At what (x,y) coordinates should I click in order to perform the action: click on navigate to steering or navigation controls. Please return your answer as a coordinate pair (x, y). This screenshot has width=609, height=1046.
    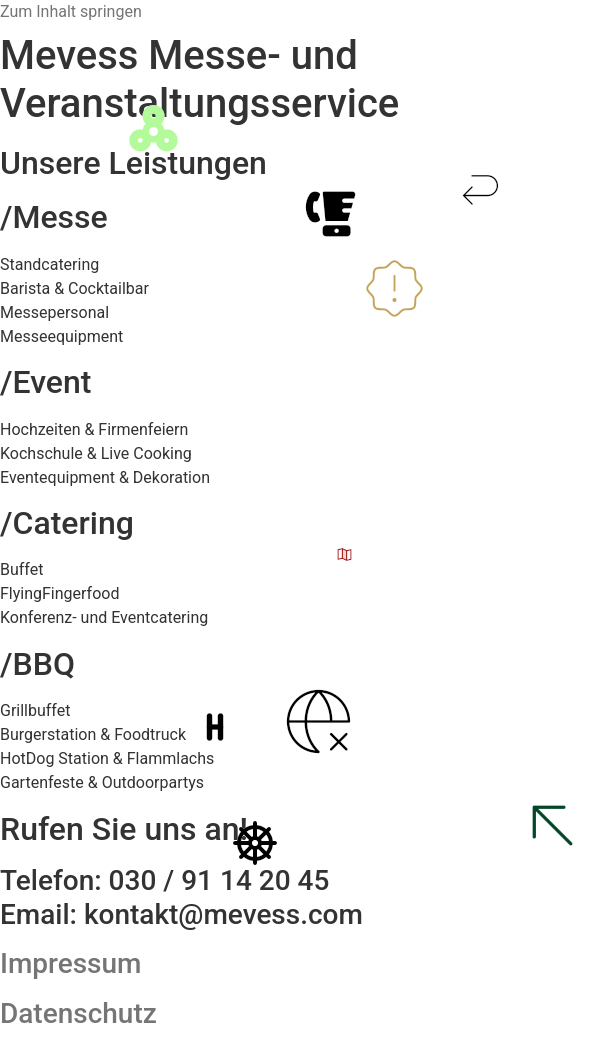
    Looking at the image, I should click on (255, 843).